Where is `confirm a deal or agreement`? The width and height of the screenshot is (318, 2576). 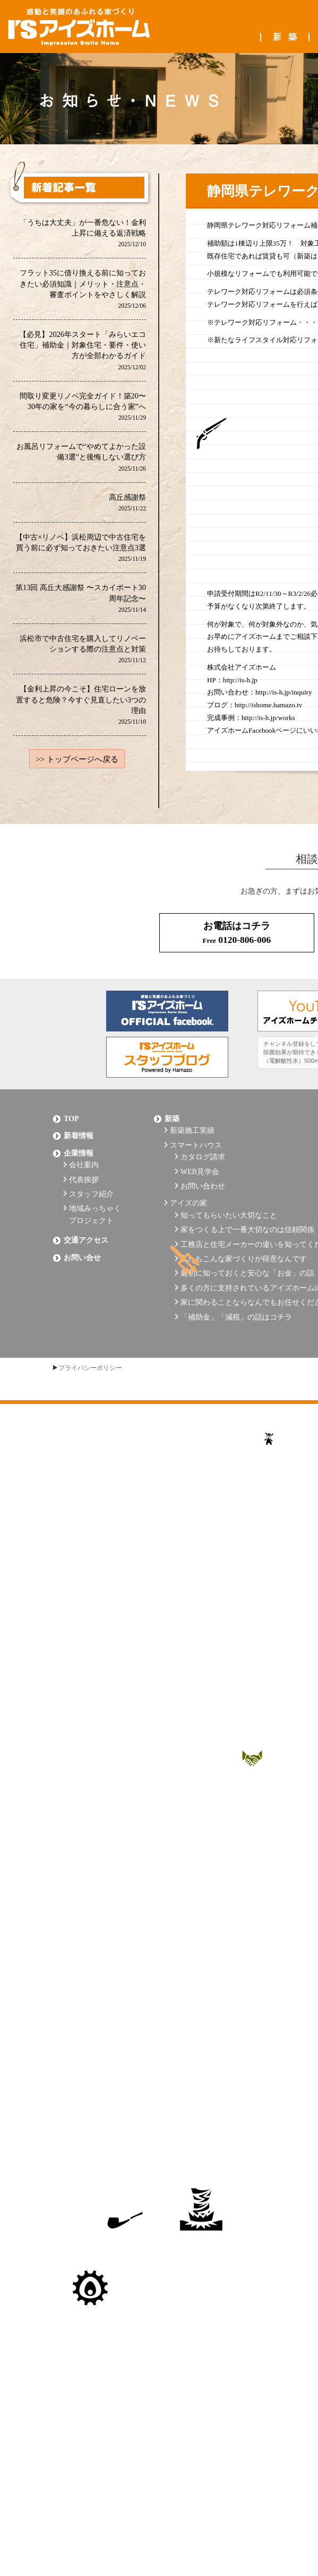 confirm a deal or agreement is located at coordinates (252, 1758).